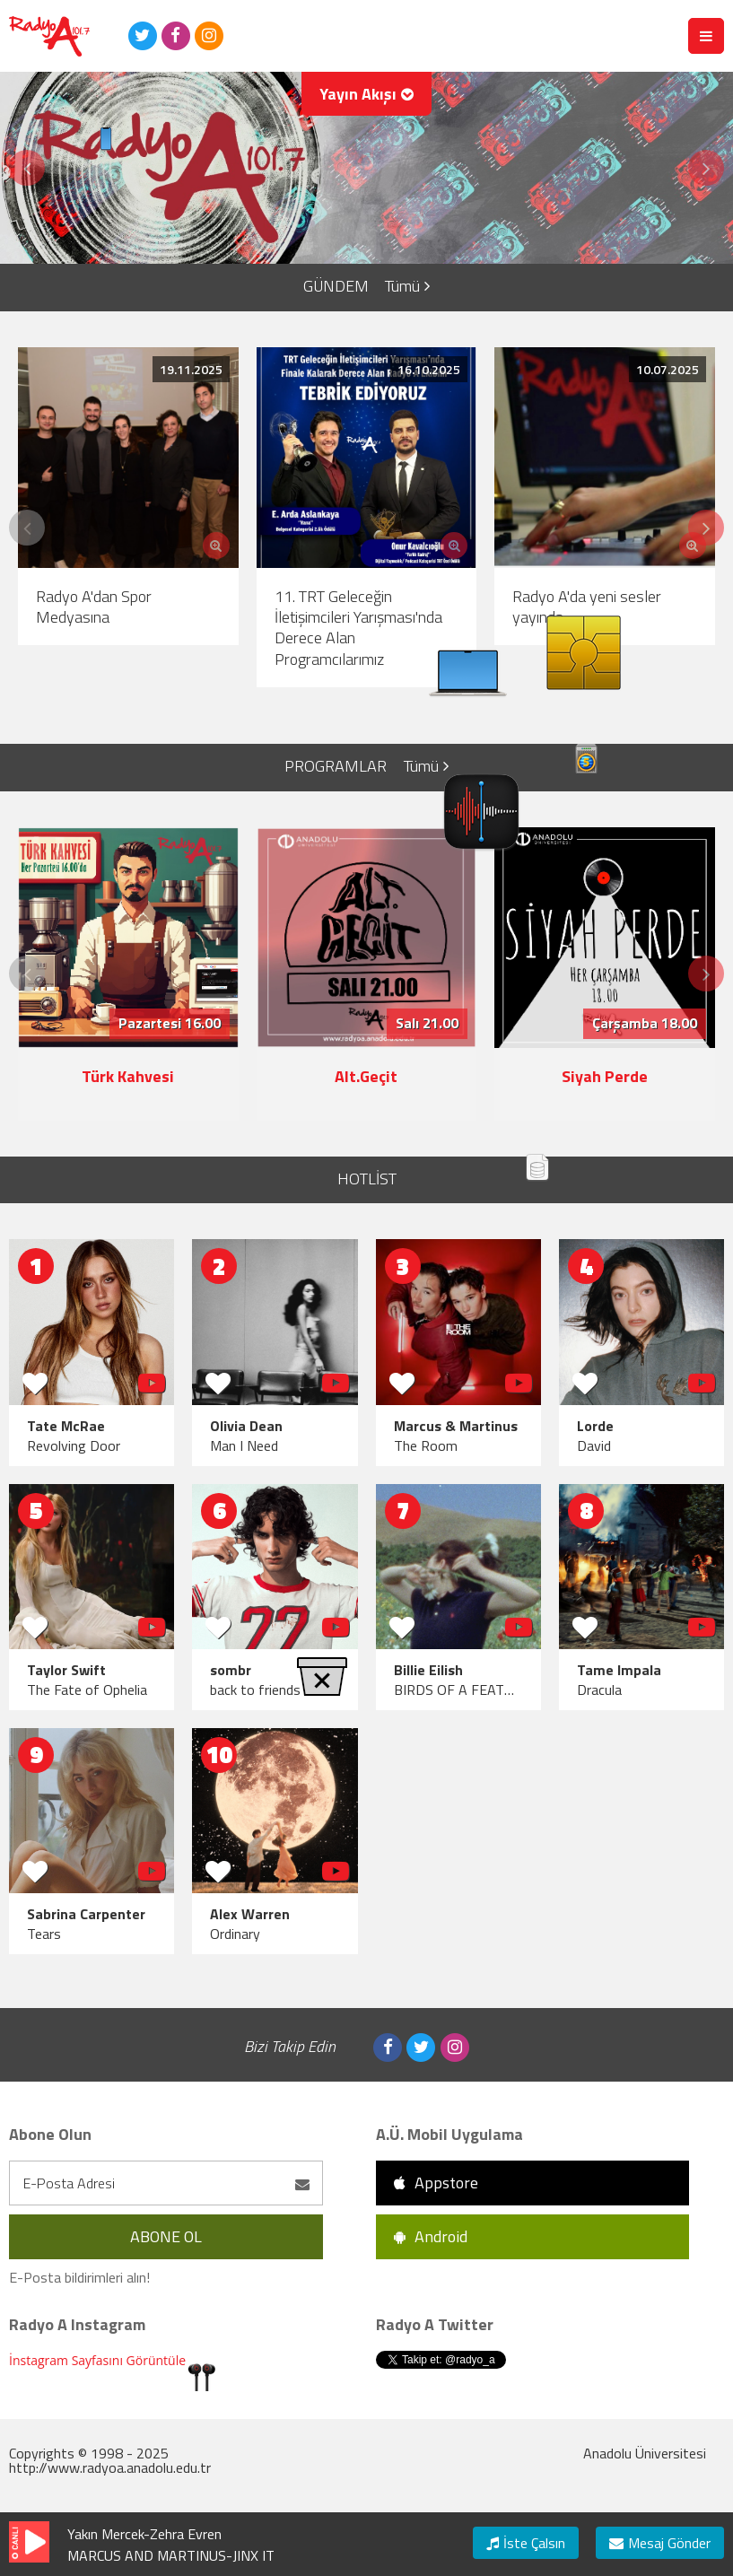 The width and height of the screenshot is (733, 2576). What do you see at coordinates (583, 652) in the screenshot?
I see `smart card or security token management` at bounding box center [583, 652].